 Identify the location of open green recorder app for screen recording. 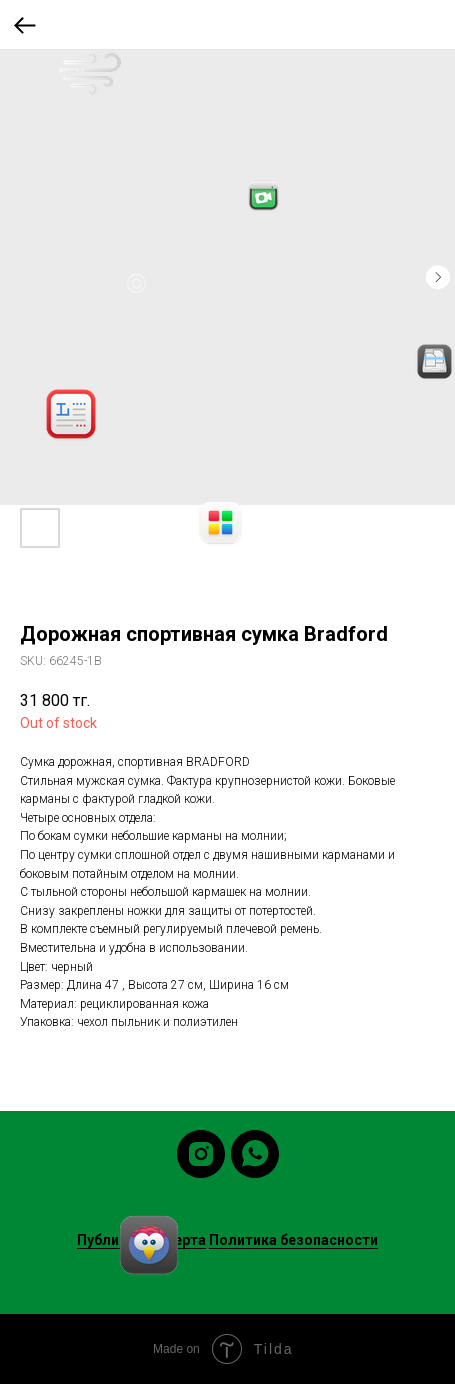
(263, 195).